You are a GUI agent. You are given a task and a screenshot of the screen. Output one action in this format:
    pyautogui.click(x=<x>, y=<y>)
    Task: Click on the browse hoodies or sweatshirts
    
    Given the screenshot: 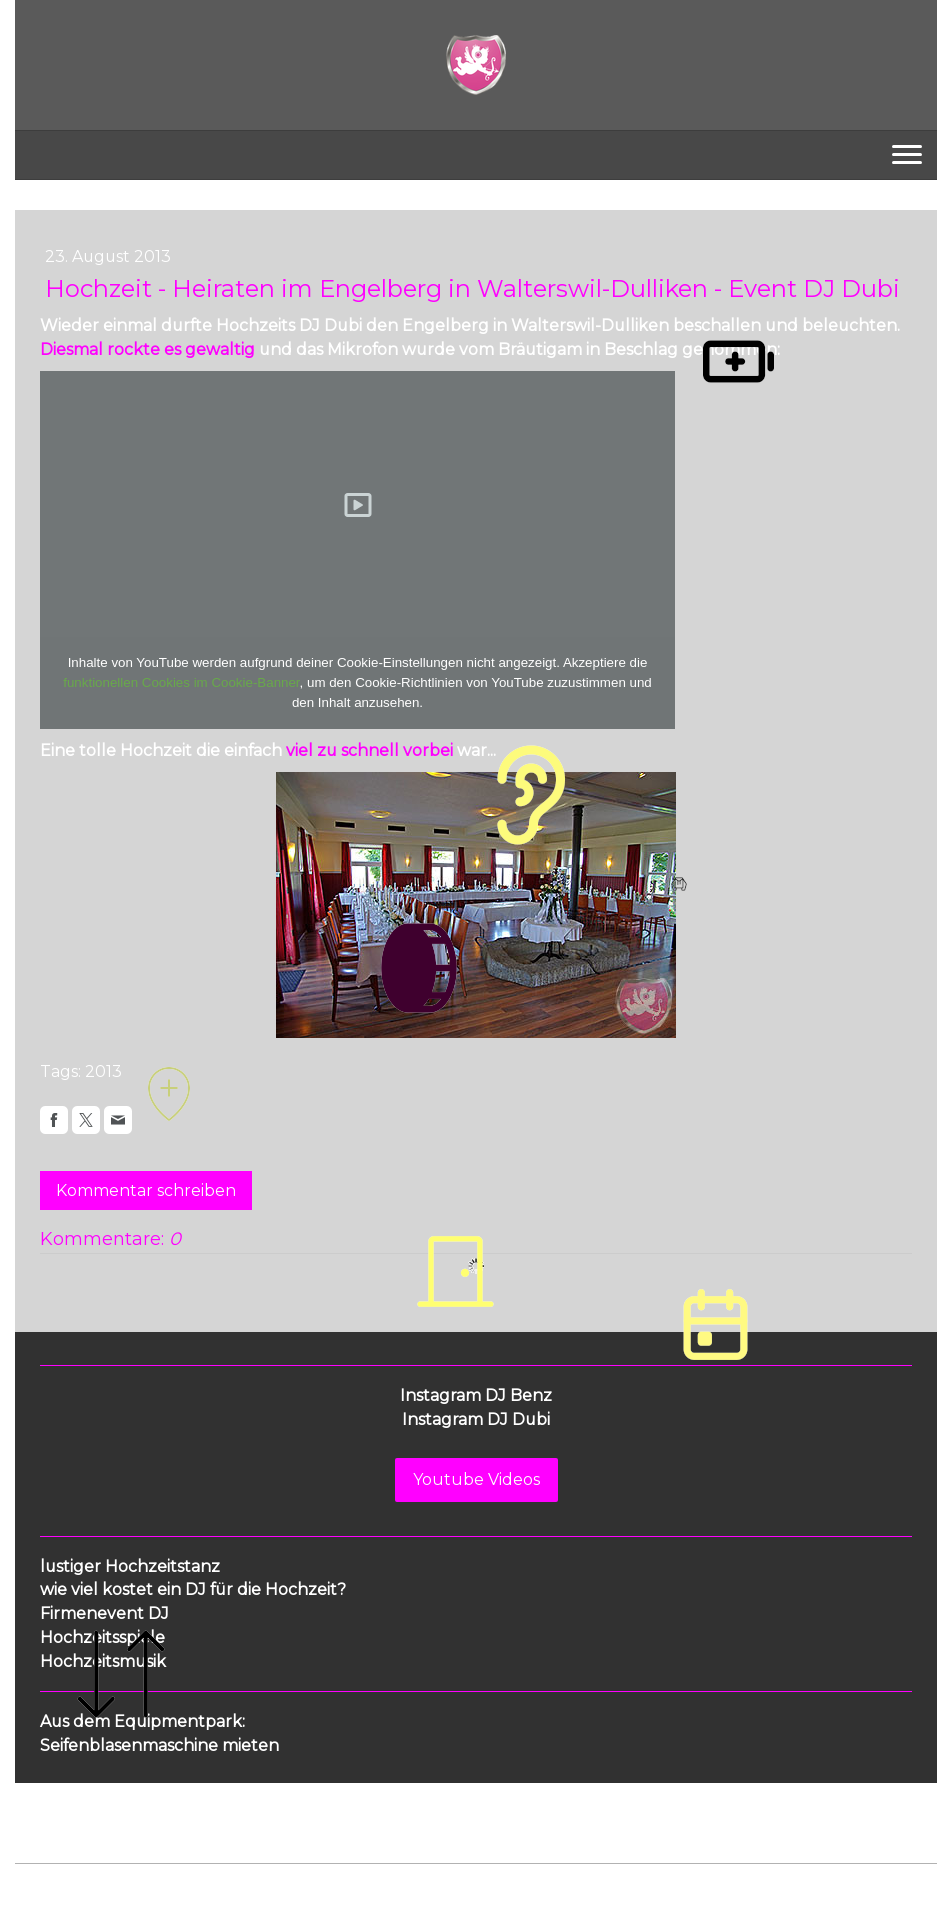 What is the action you would take?
    pyautogui.click(x=679, y=884)
    